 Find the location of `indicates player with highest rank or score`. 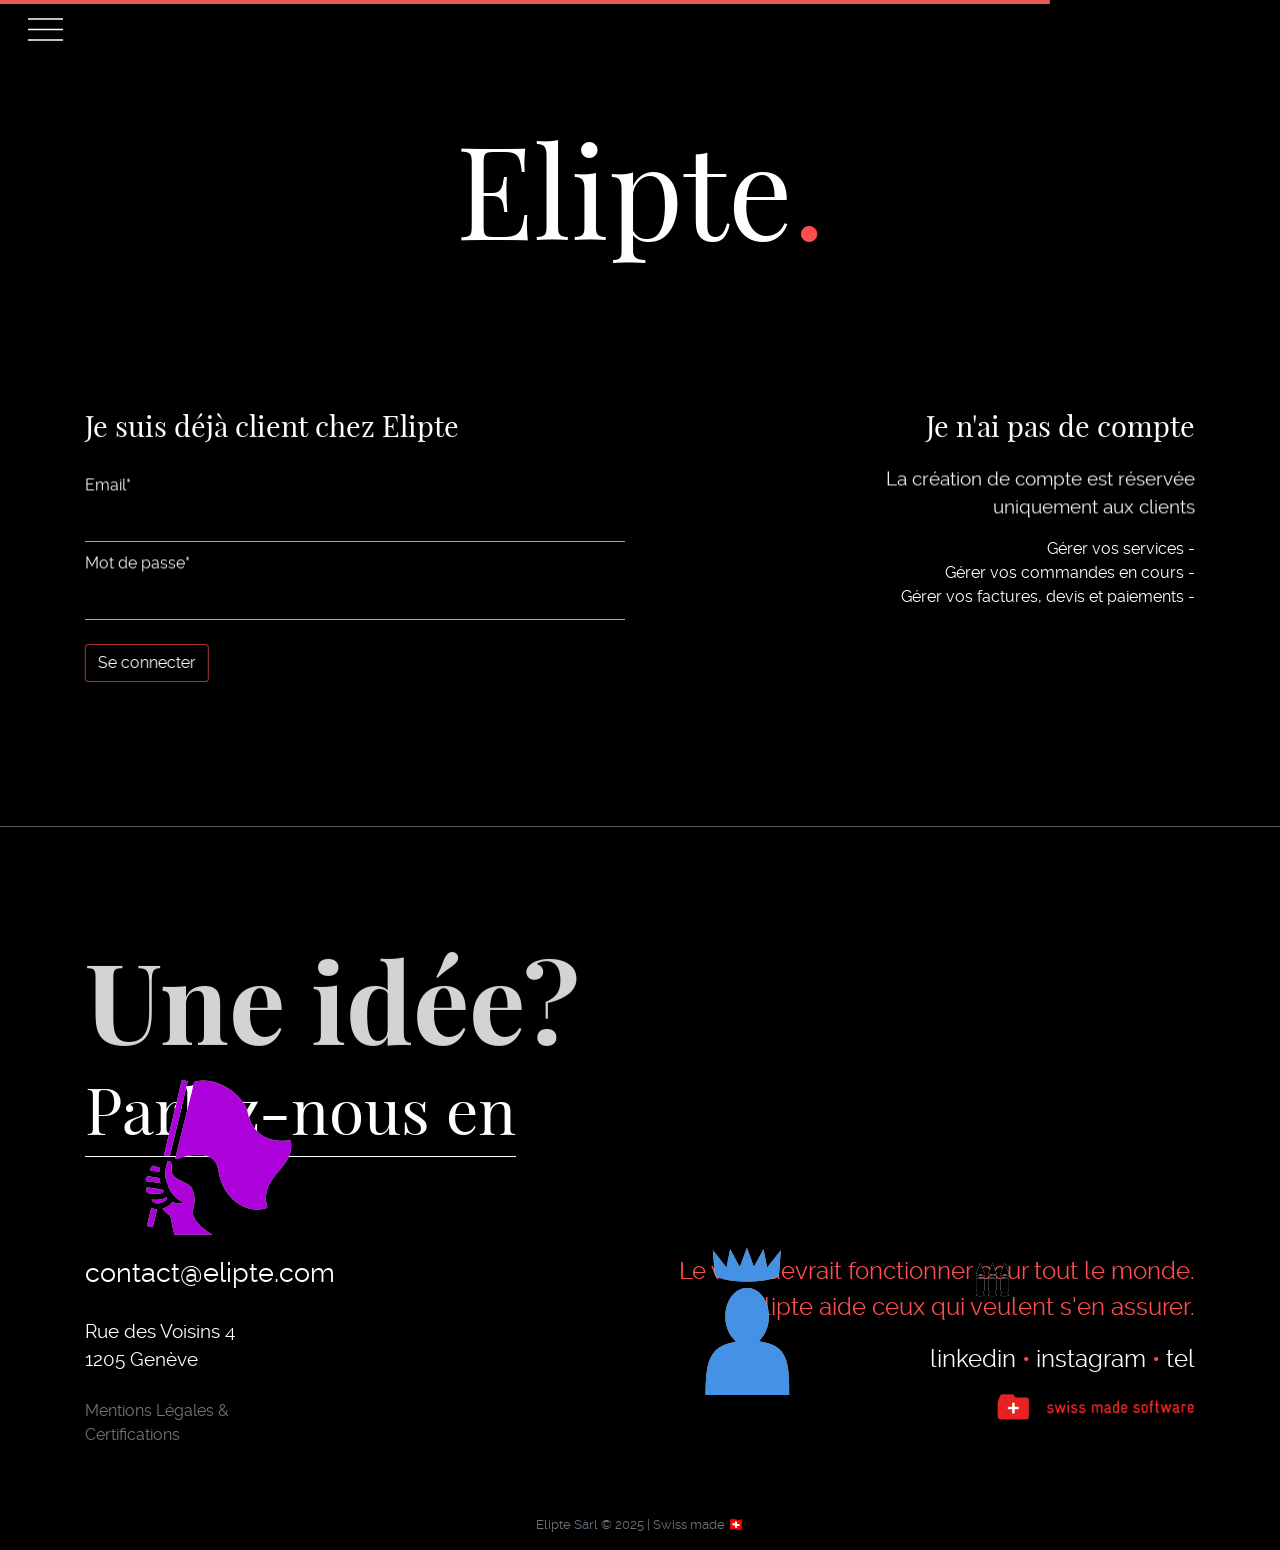

indicates player with highest rank or score is located at coordinates (746, 1320).